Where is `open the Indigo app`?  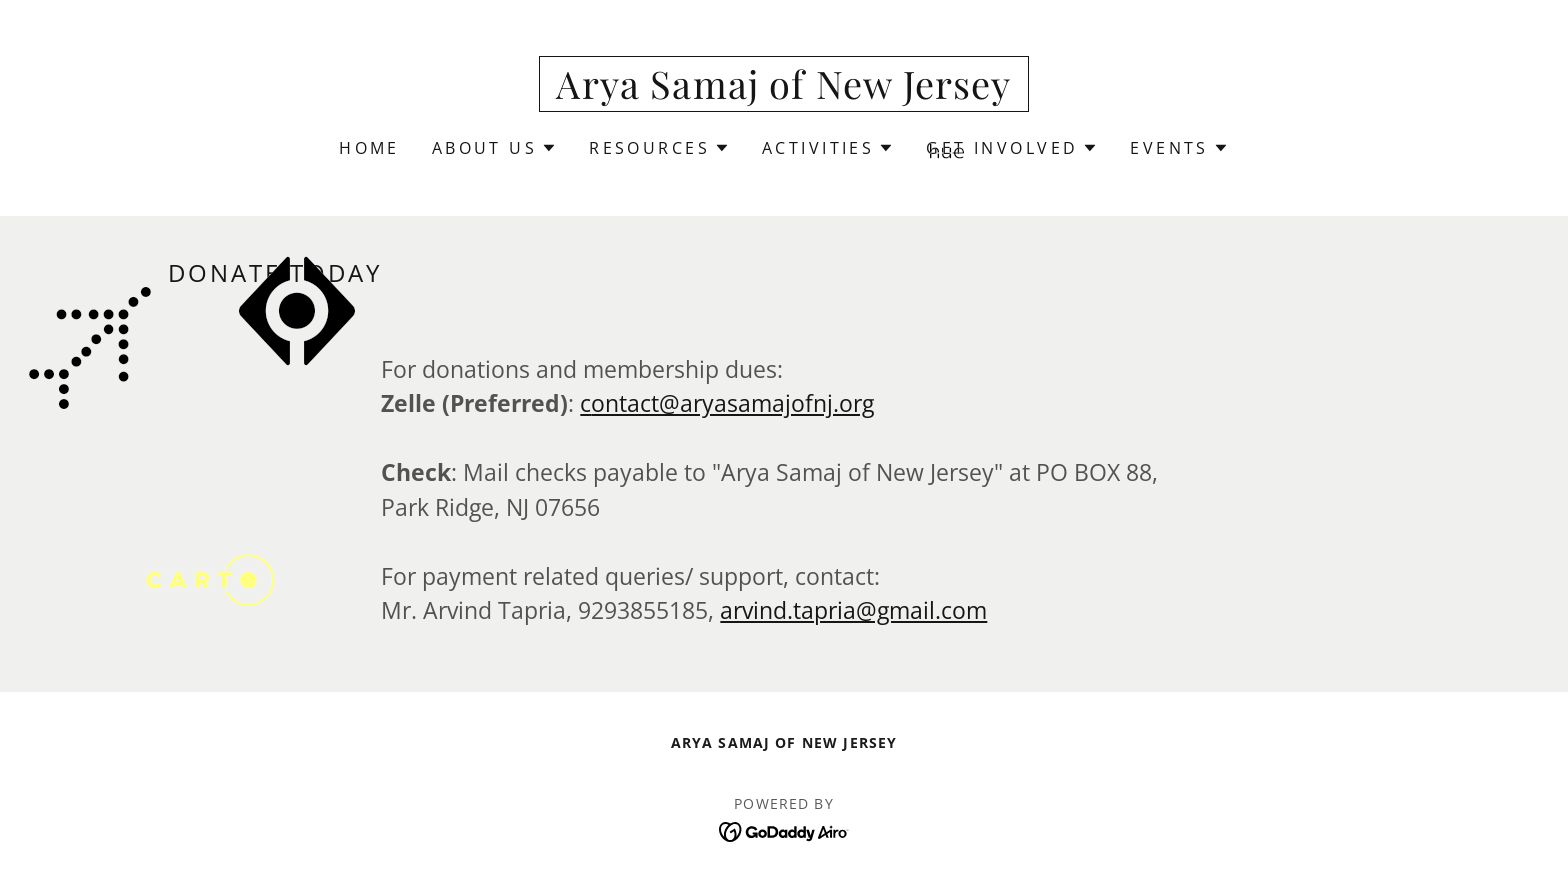
open the Indigo app is located at coordinates (90, 348).